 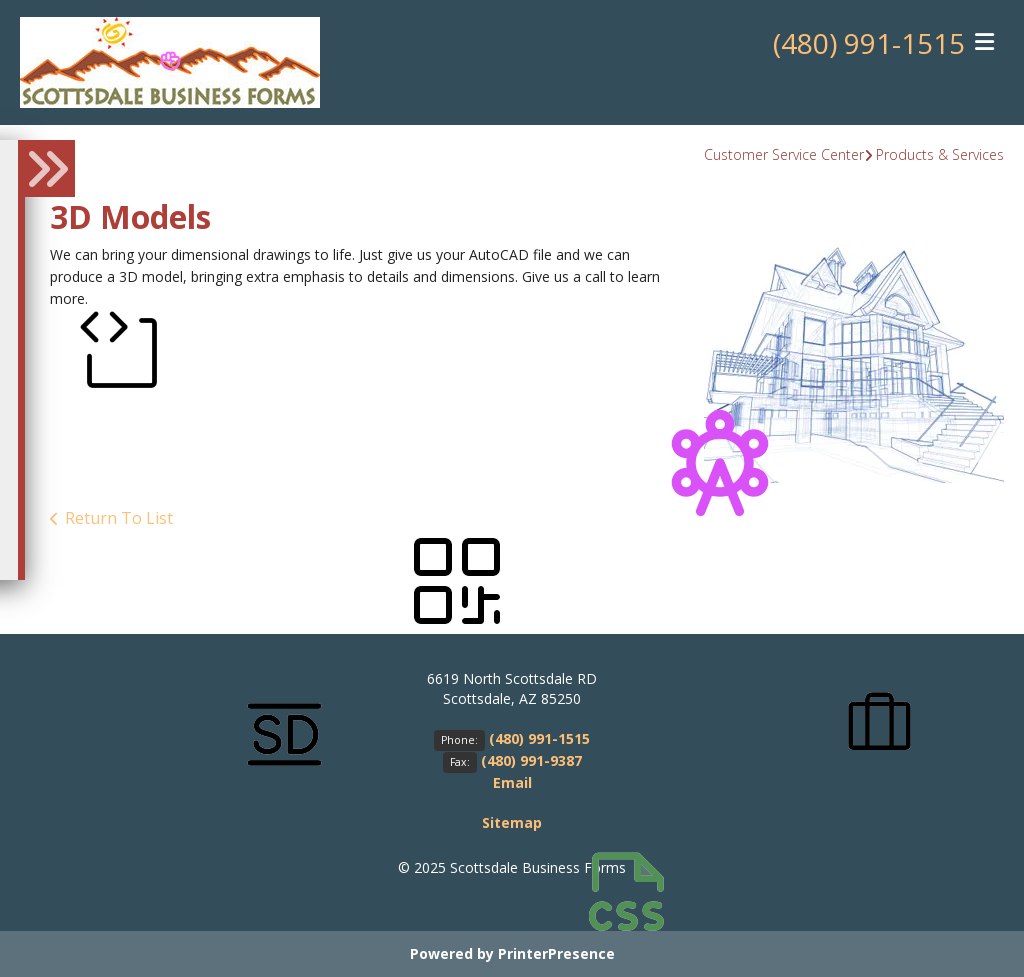 I want to click on scan a qr code, so click(x=457, y=581).